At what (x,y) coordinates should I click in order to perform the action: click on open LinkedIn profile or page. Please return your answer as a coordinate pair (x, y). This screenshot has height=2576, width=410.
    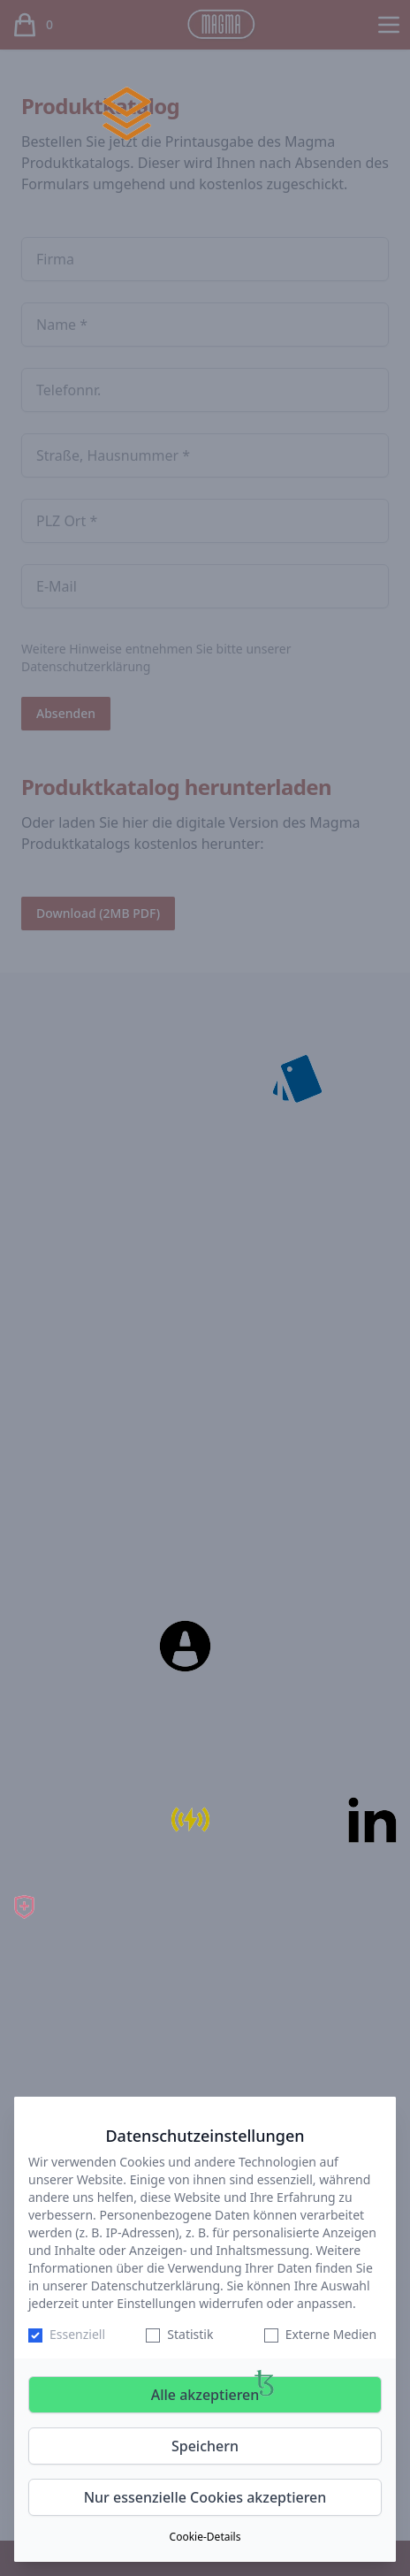
    Looking at the image, I should click on (371, 1820).